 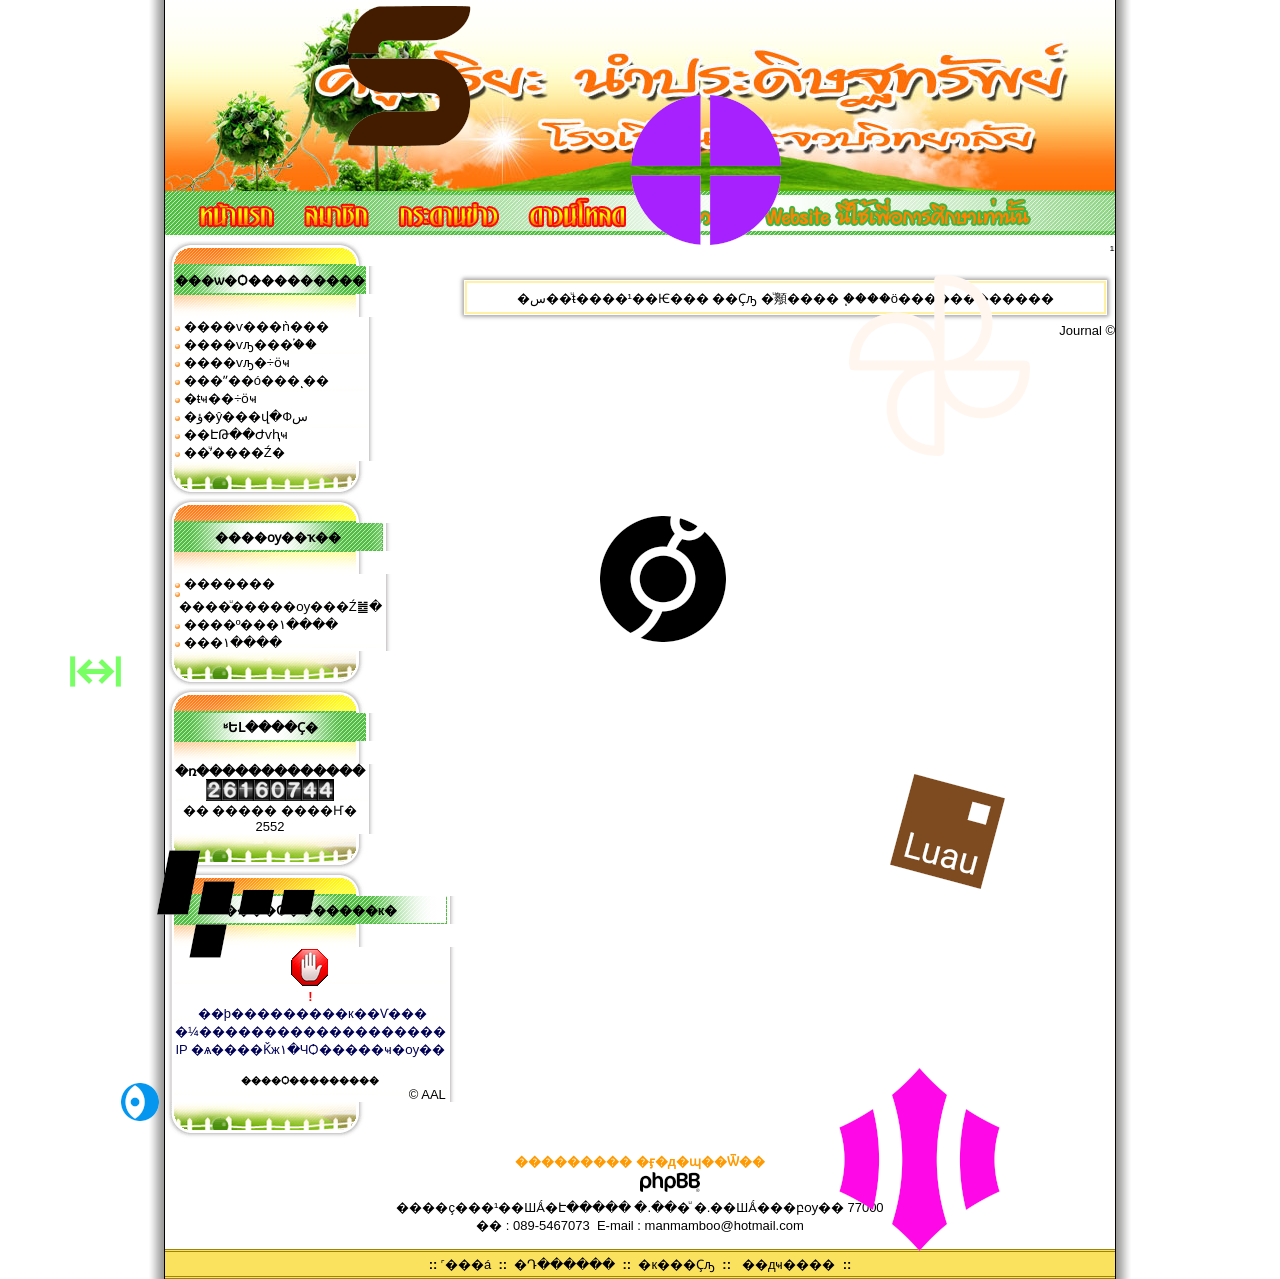 What do you see at coordinates (947, 831) in the screenshot?
I see `luau programming language logo` at bounding box center [947, 831].